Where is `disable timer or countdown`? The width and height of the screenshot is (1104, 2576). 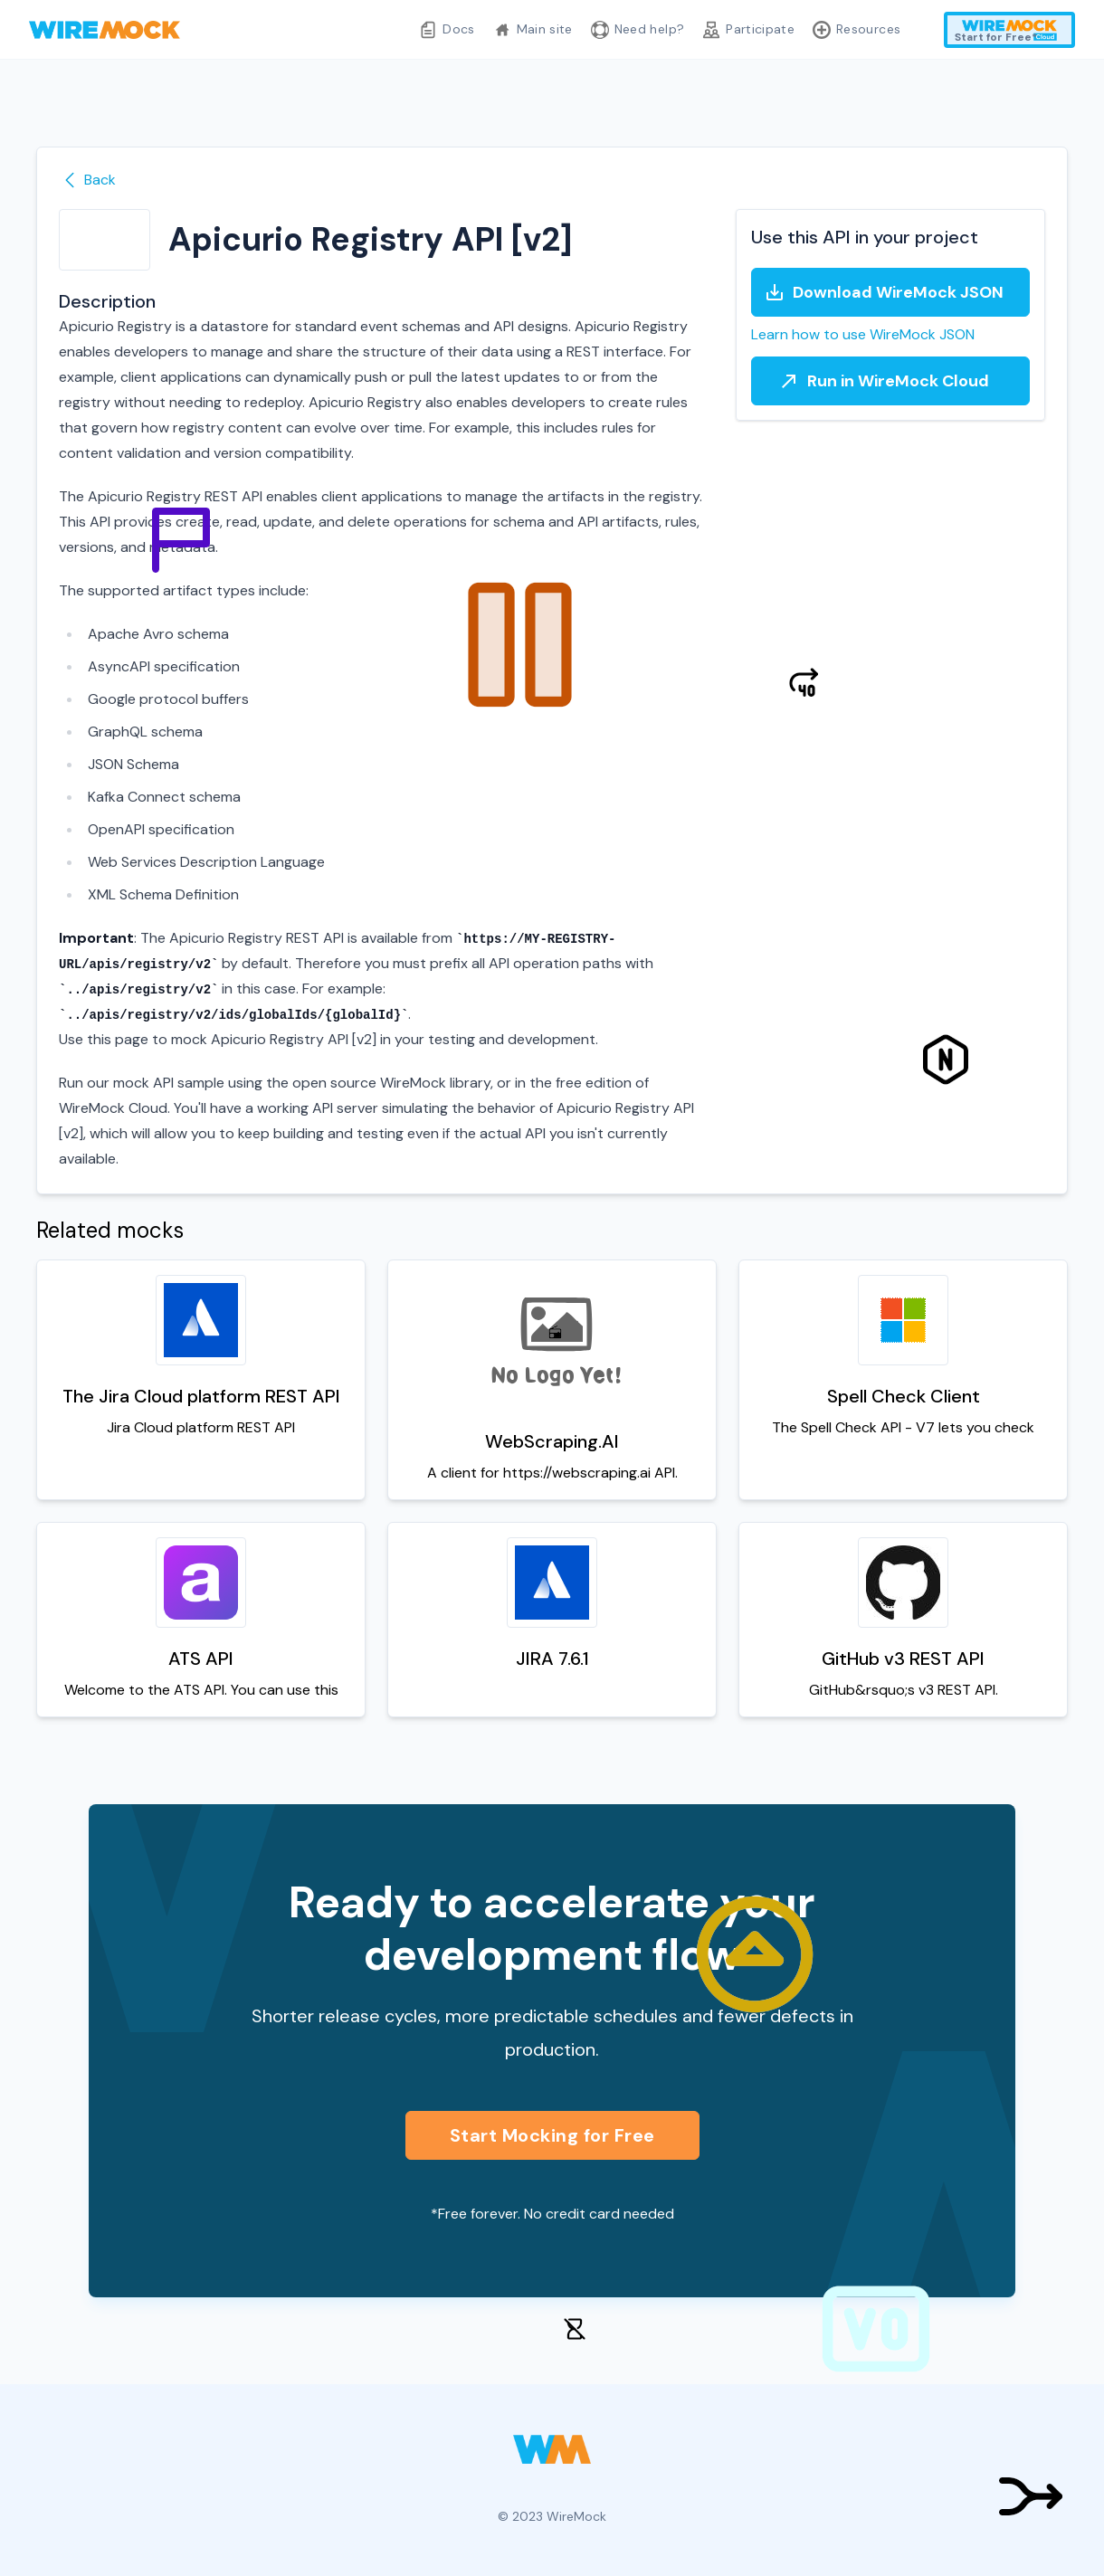
disable timer or countdown is located at coordinates (575, 2329).